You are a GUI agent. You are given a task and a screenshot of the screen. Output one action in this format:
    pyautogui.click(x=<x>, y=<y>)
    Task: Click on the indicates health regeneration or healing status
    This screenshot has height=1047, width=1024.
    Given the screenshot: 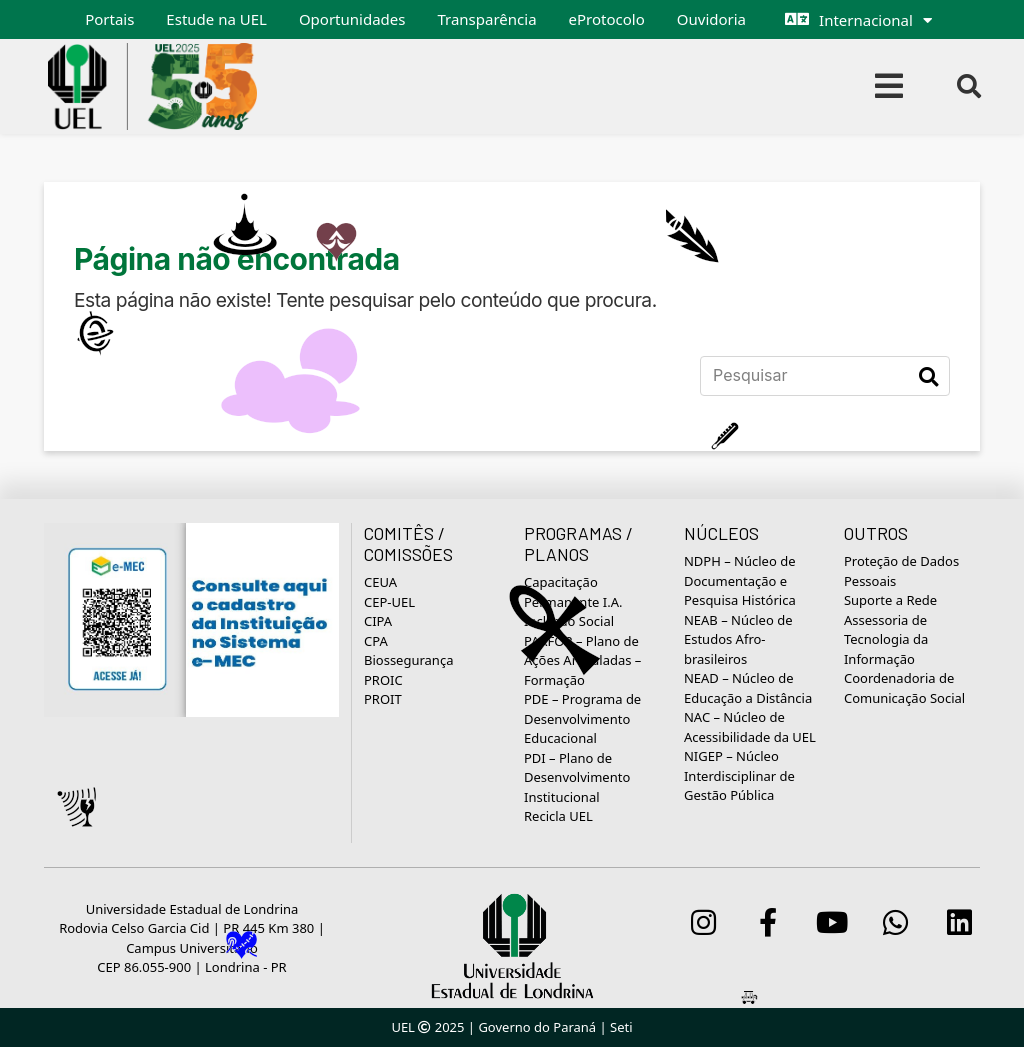 What is the action you would take?
    pyautogui.click(x=241, y=945)
    